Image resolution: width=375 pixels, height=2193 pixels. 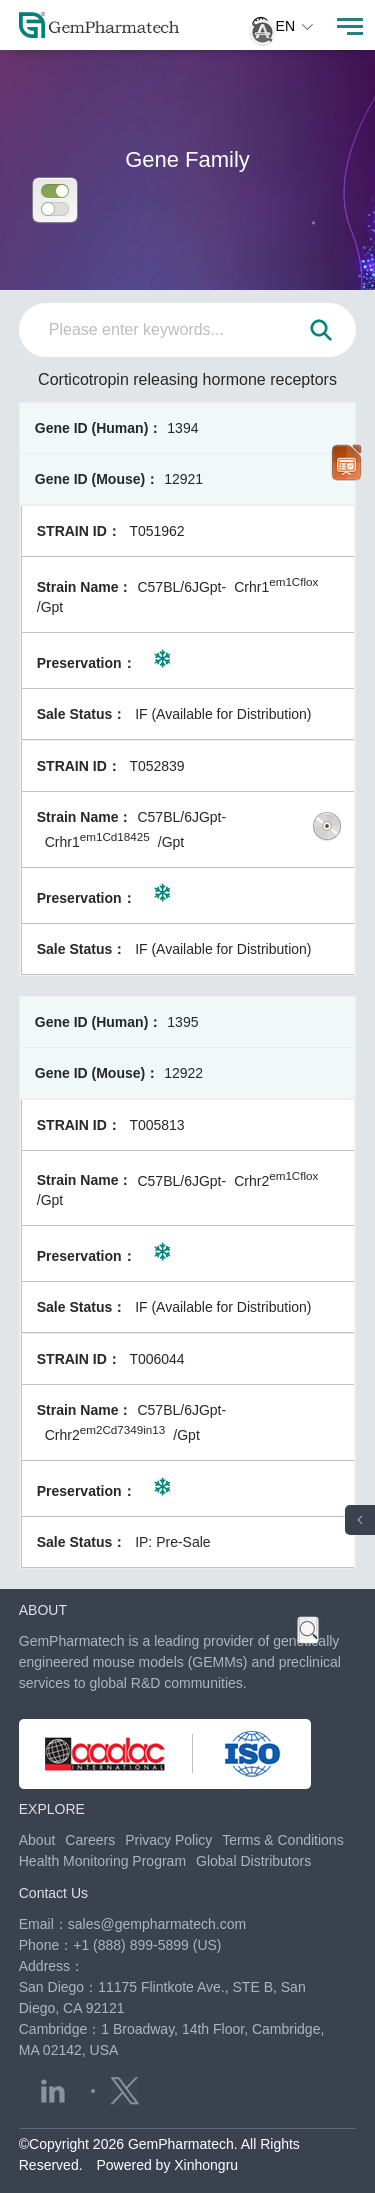 What do you see at coordinates (327, 826) in the screenshot?
I see `unmount or eject a CD/DVD disc` at bounding box center [327, 826].